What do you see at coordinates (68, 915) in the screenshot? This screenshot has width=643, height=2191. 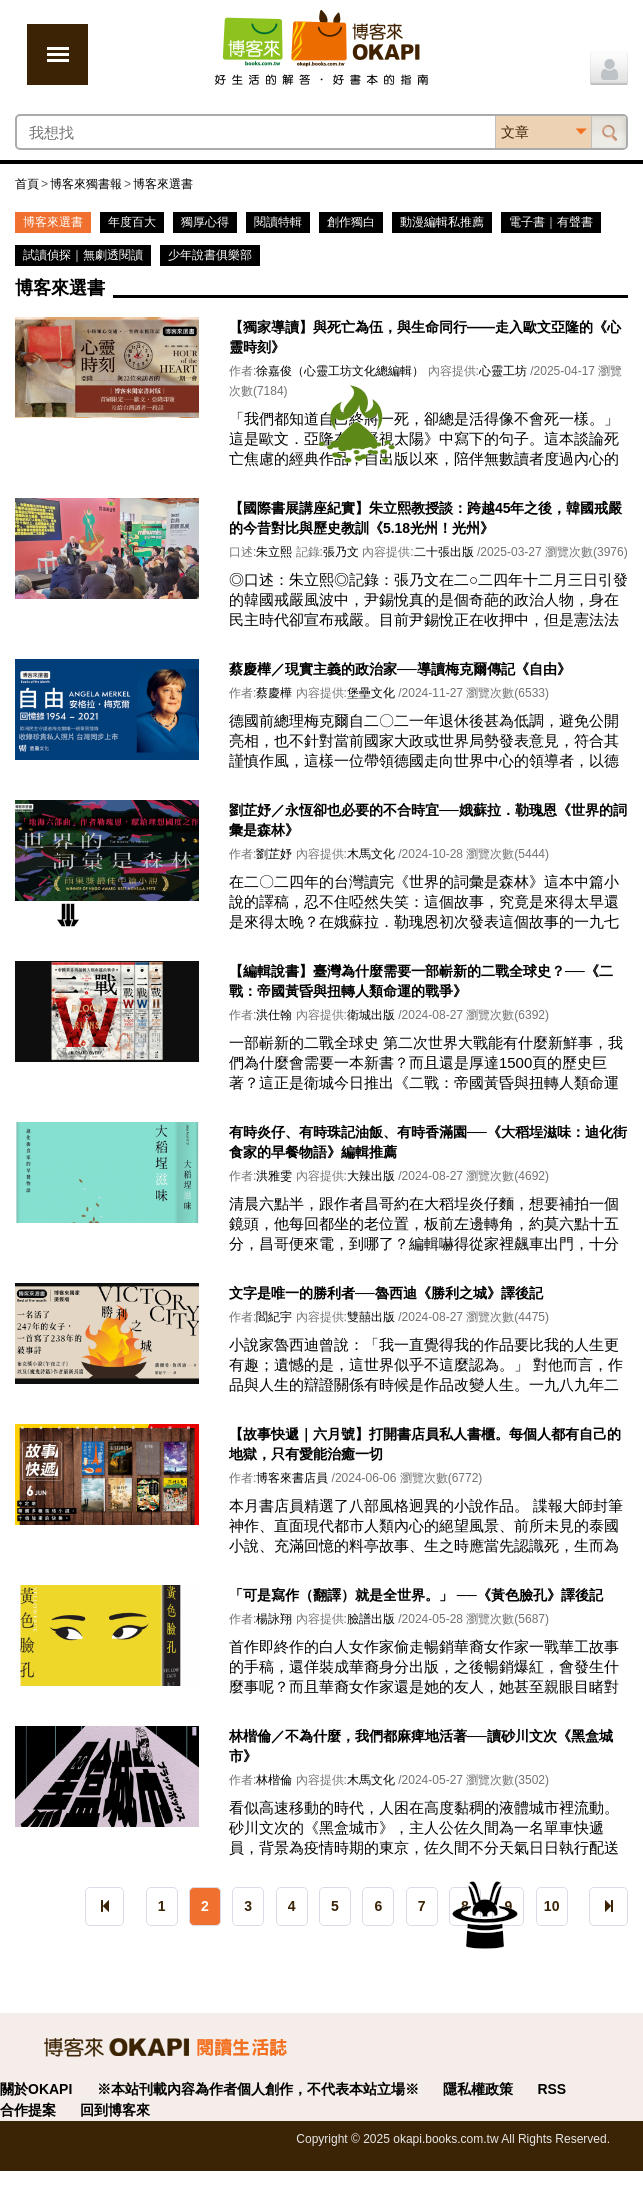 I see `activate a powerful downward attack or smash move` at bounding box center [68, 915].